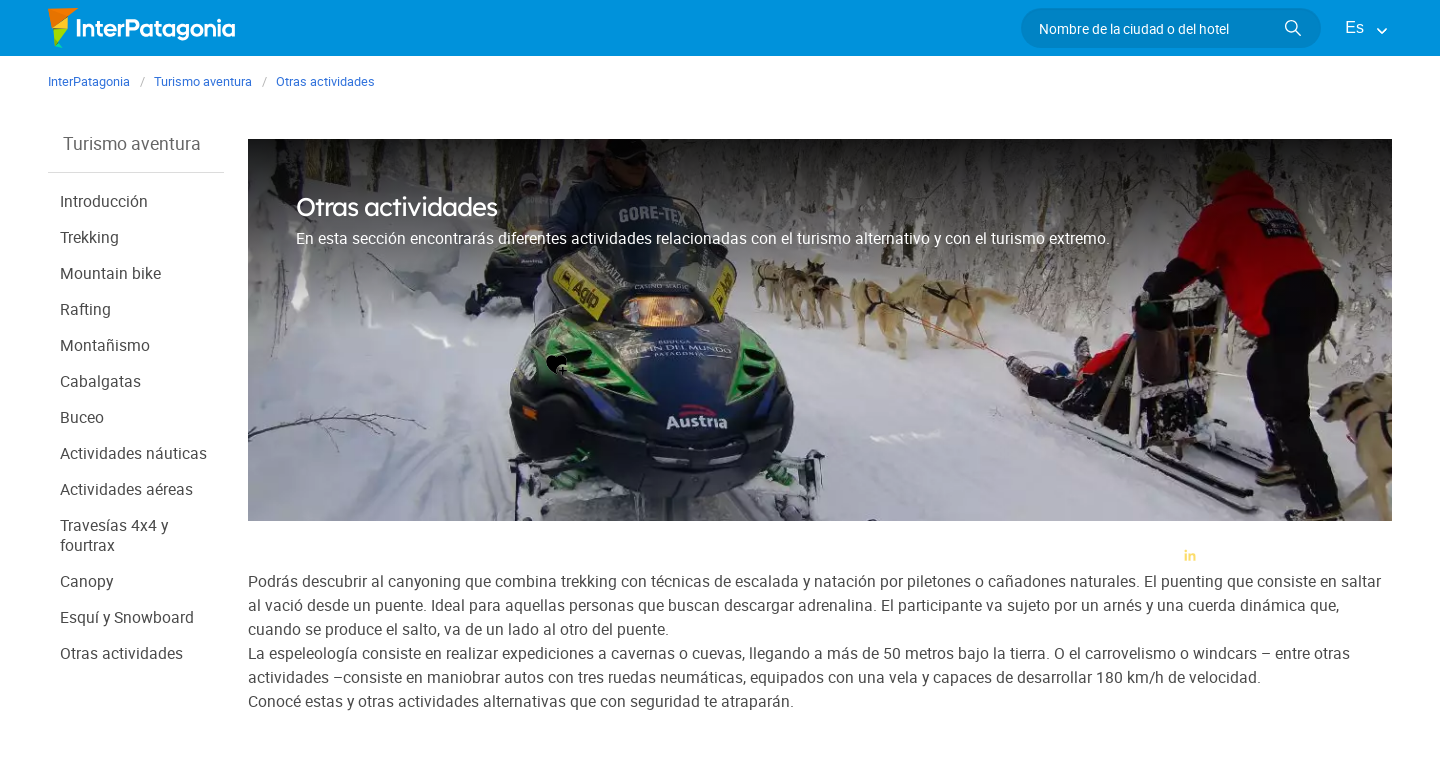  Describe the element at coordinates (1190, 556) in the screenshot. I see `connect with linkedin profile` at that location.